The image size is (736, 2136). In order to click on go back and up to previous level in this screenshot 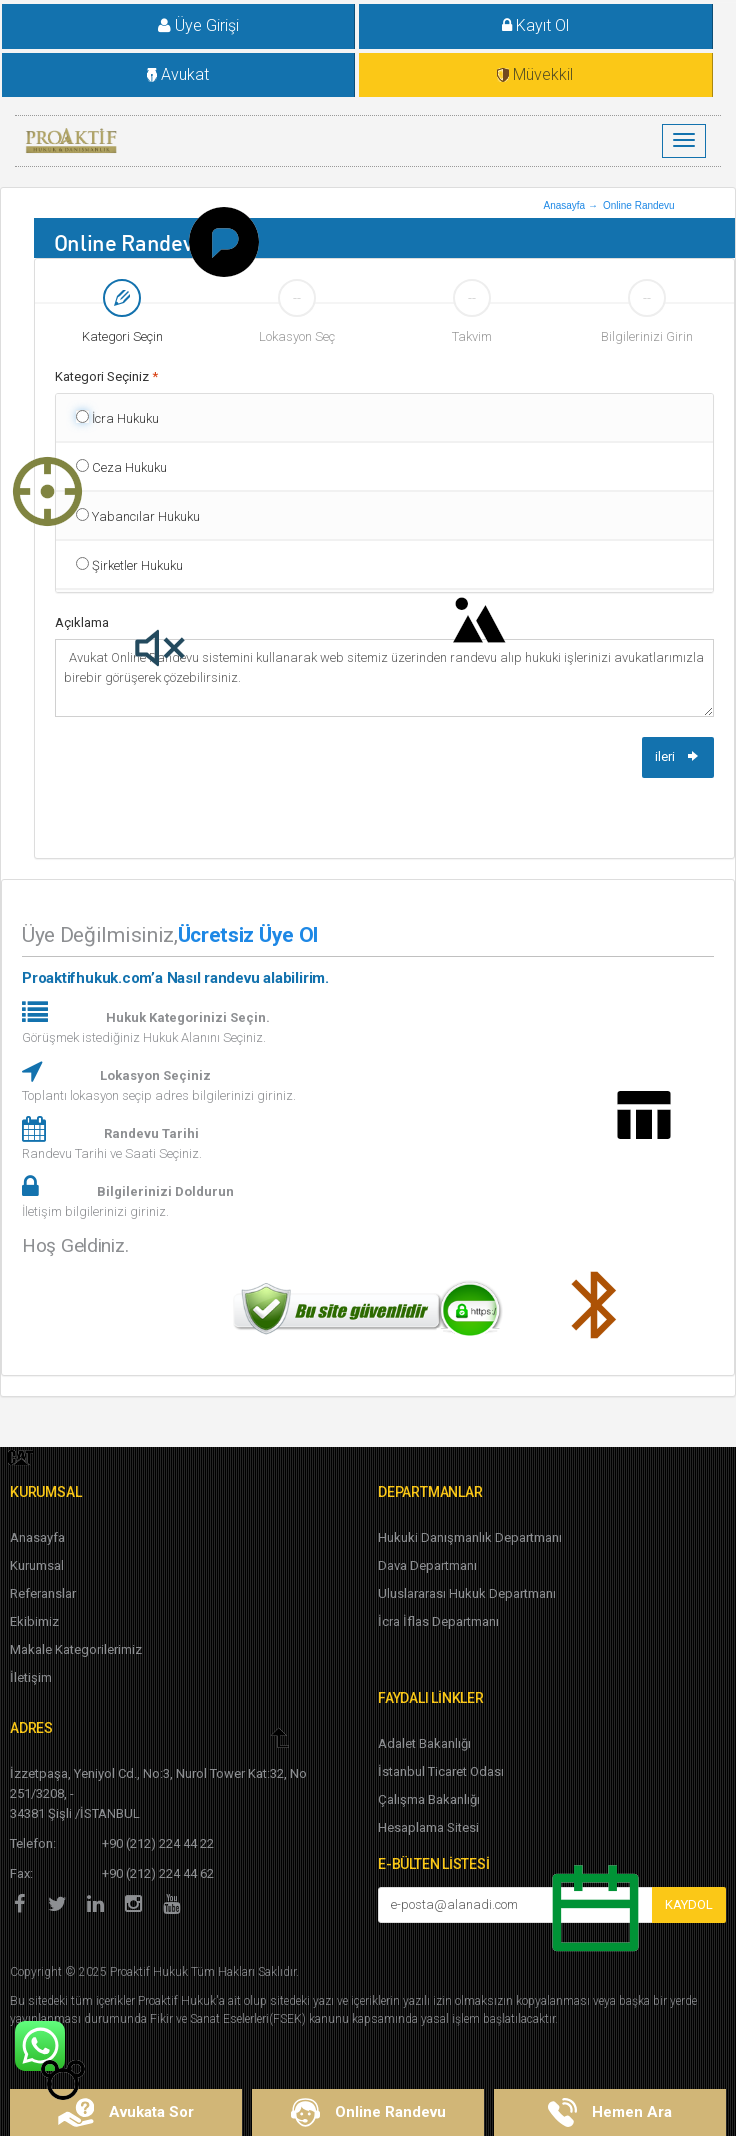, I will do `click(280, 1739)`.